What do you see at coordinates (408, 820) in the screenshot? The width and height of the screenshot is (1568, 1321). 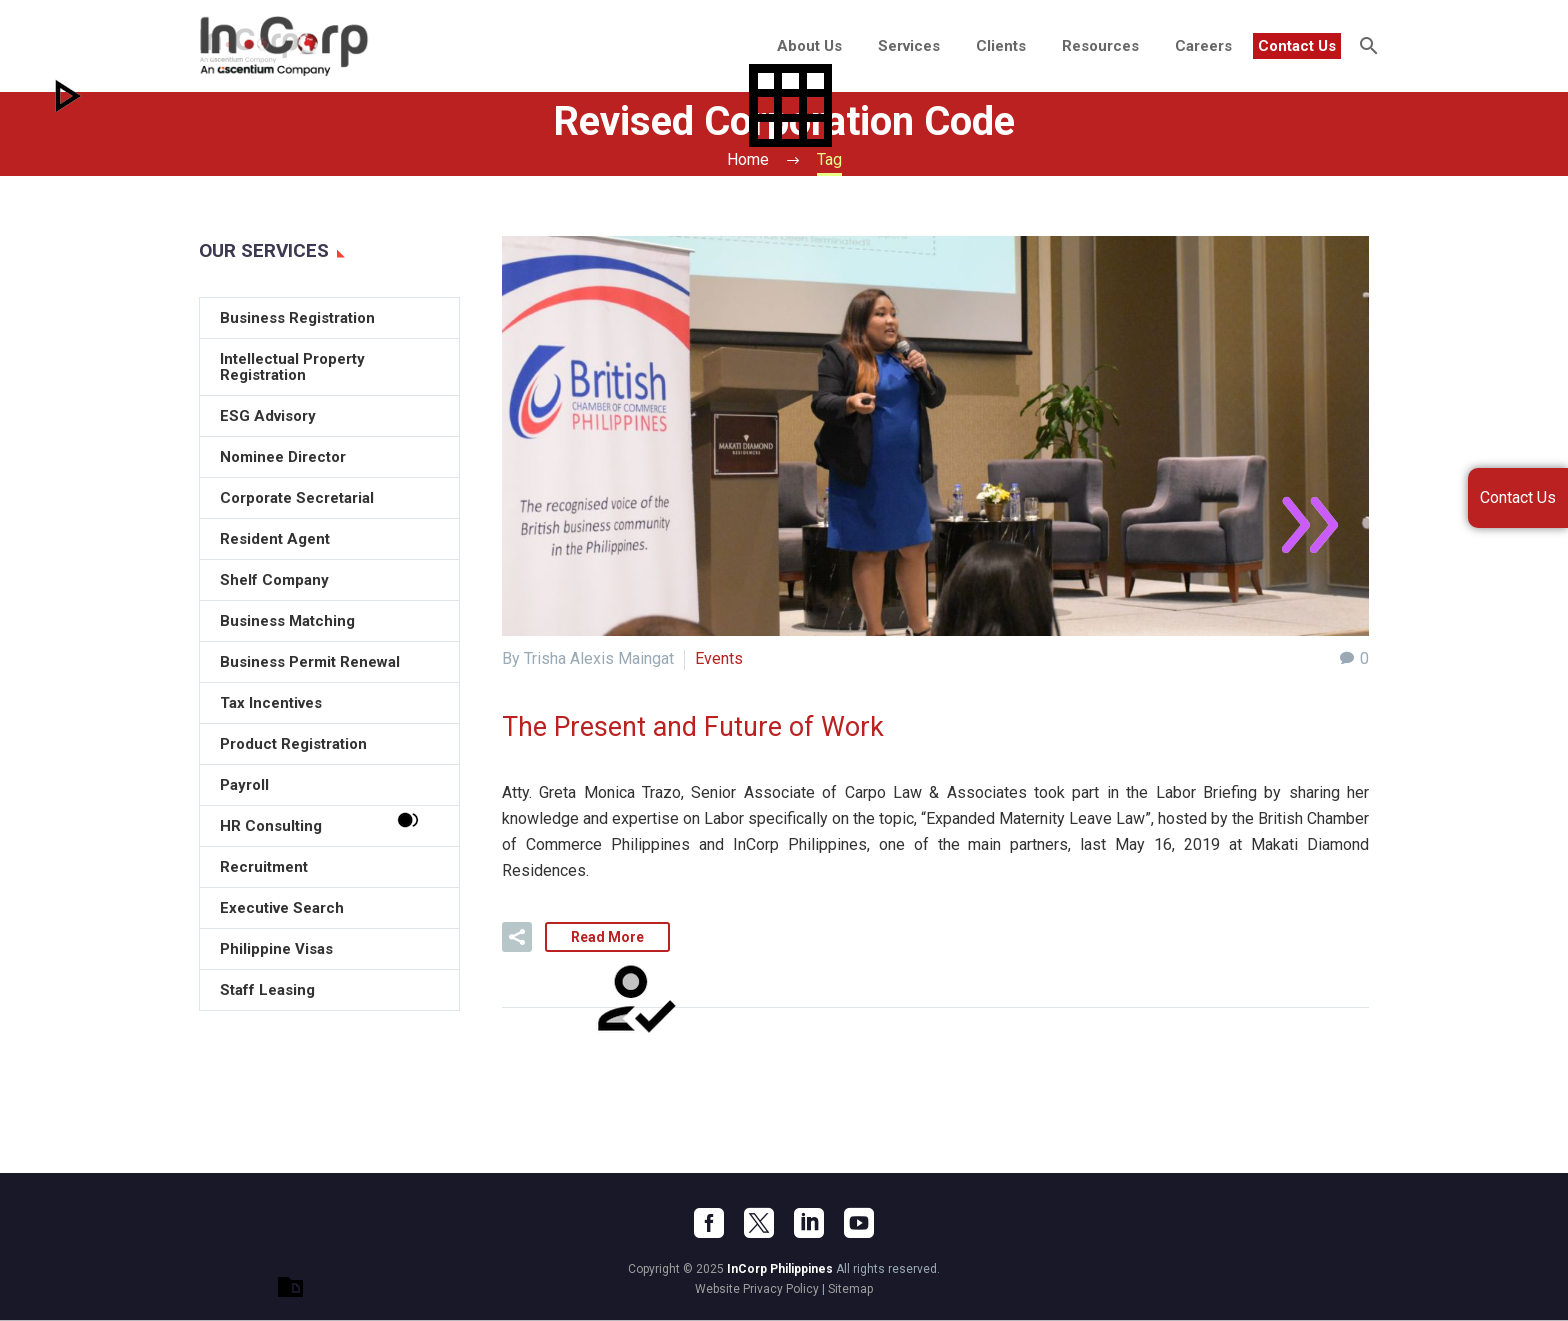 I see `indicates active recording or live broadcast` at bounding box center [408, 820].